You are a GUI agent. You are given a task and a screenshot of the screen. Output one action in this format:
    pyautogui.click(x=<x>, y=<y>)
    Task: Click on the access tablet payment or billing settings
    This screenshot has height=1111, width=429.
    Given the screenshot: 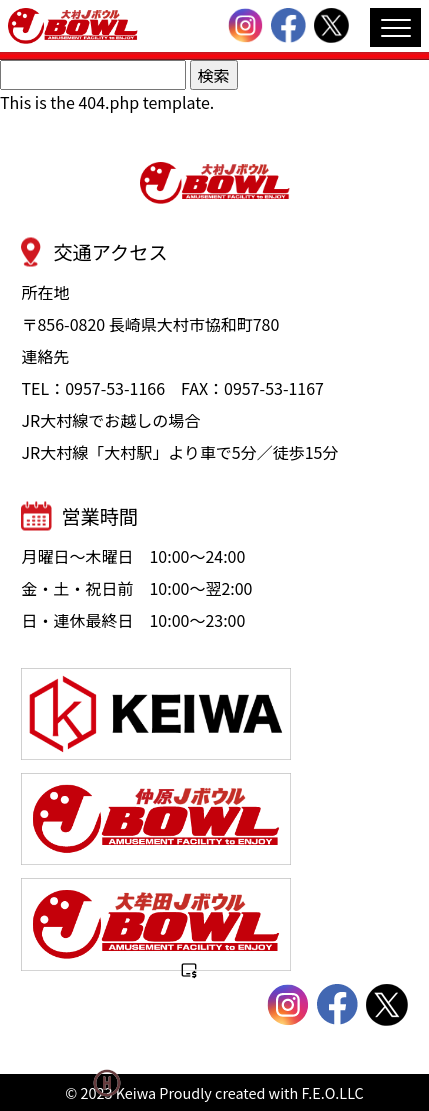 What is the action you would take?
    pyautogui.click(x=189, y=970)
    